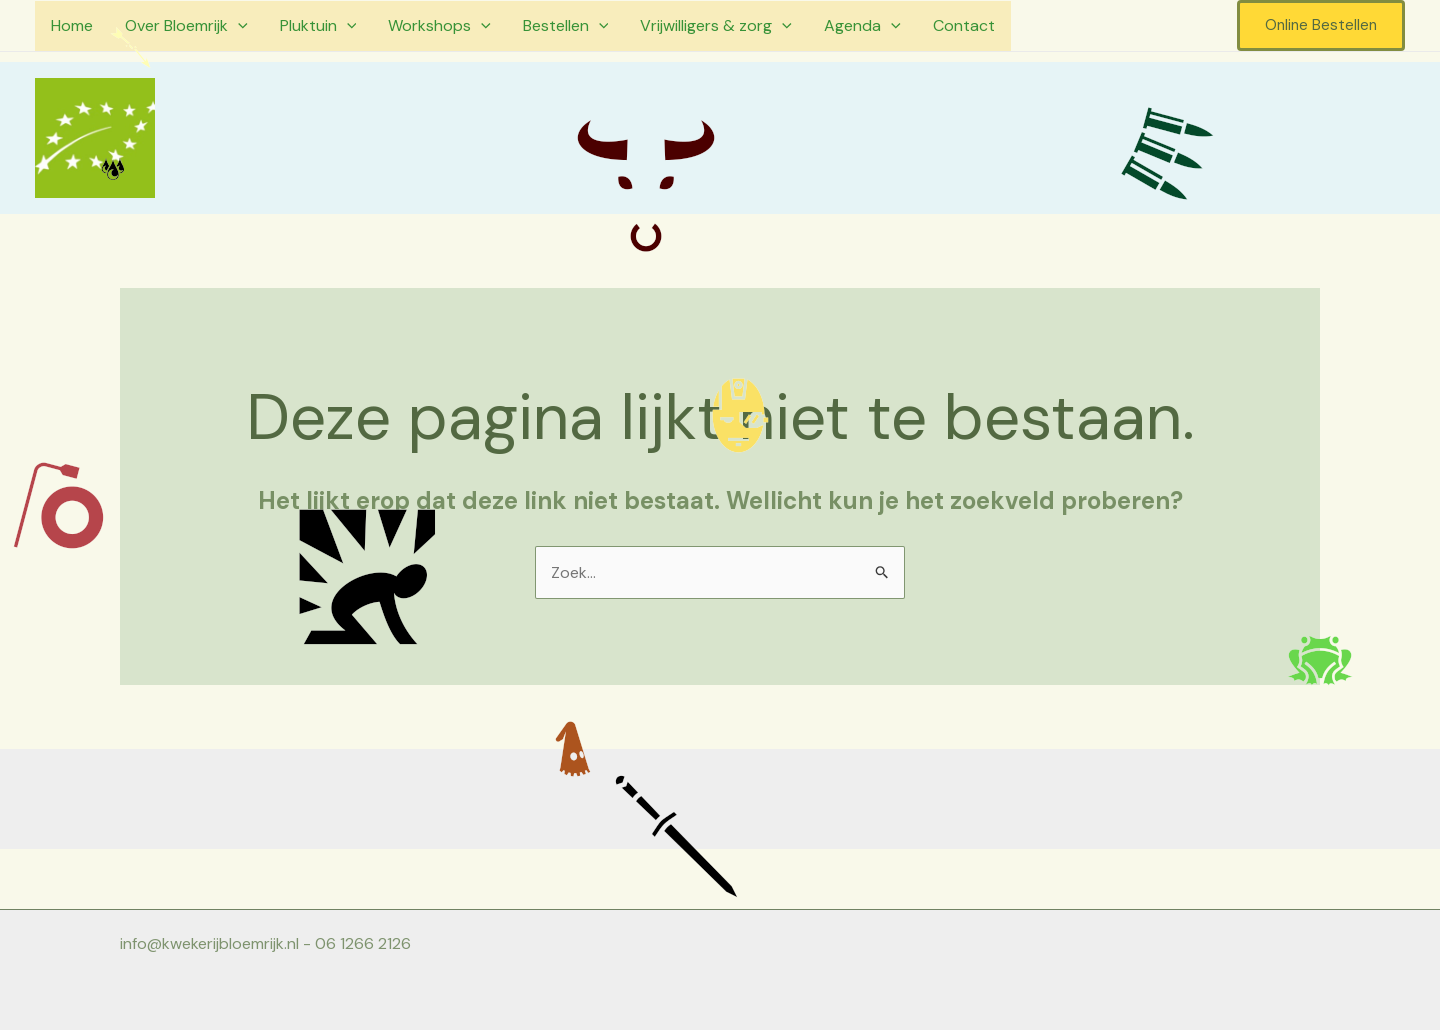  What do you see at coordinates (645, 186) in the screenshot?
I see `represents a bull or taurus zodiac sign` at bounding box center [645, 186].